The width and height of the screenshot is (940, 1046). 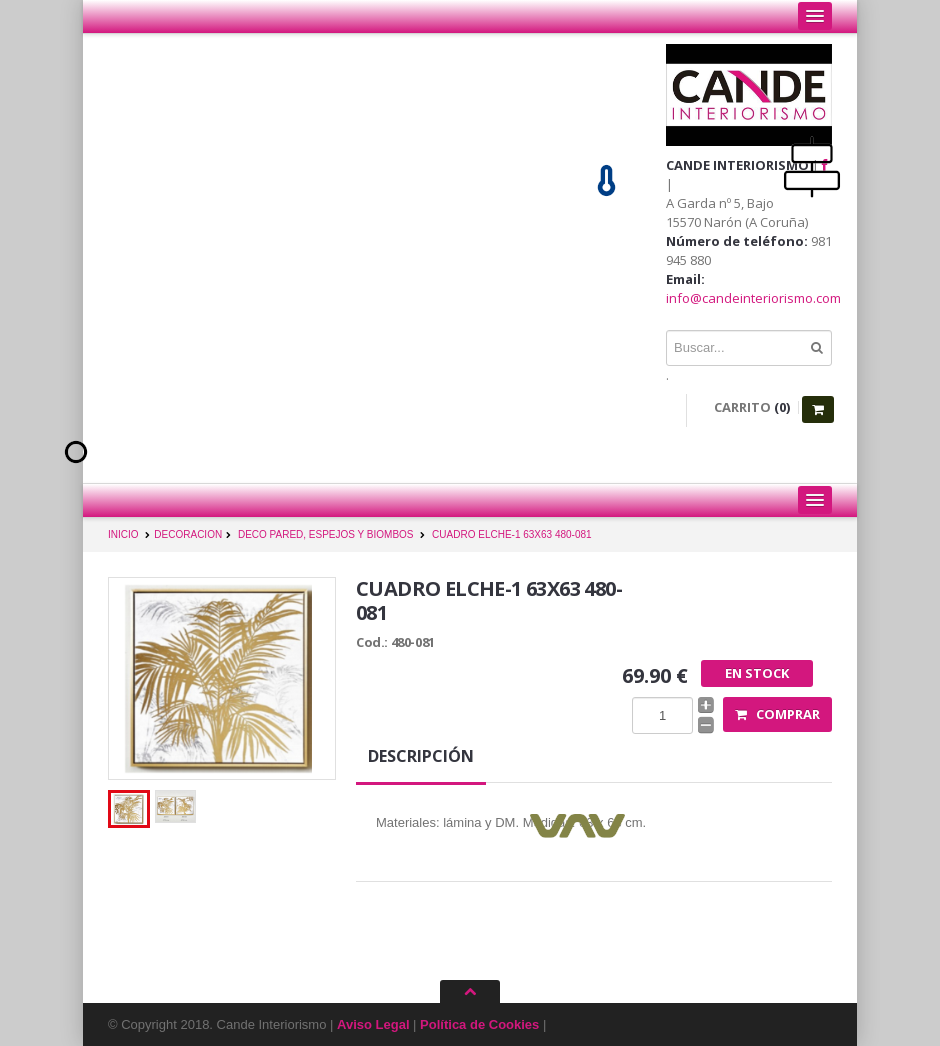 What do you see at coordinates (812, 167) in the screenshot?
I see `align objects to horizontal center` at bounding box center [812, 167].